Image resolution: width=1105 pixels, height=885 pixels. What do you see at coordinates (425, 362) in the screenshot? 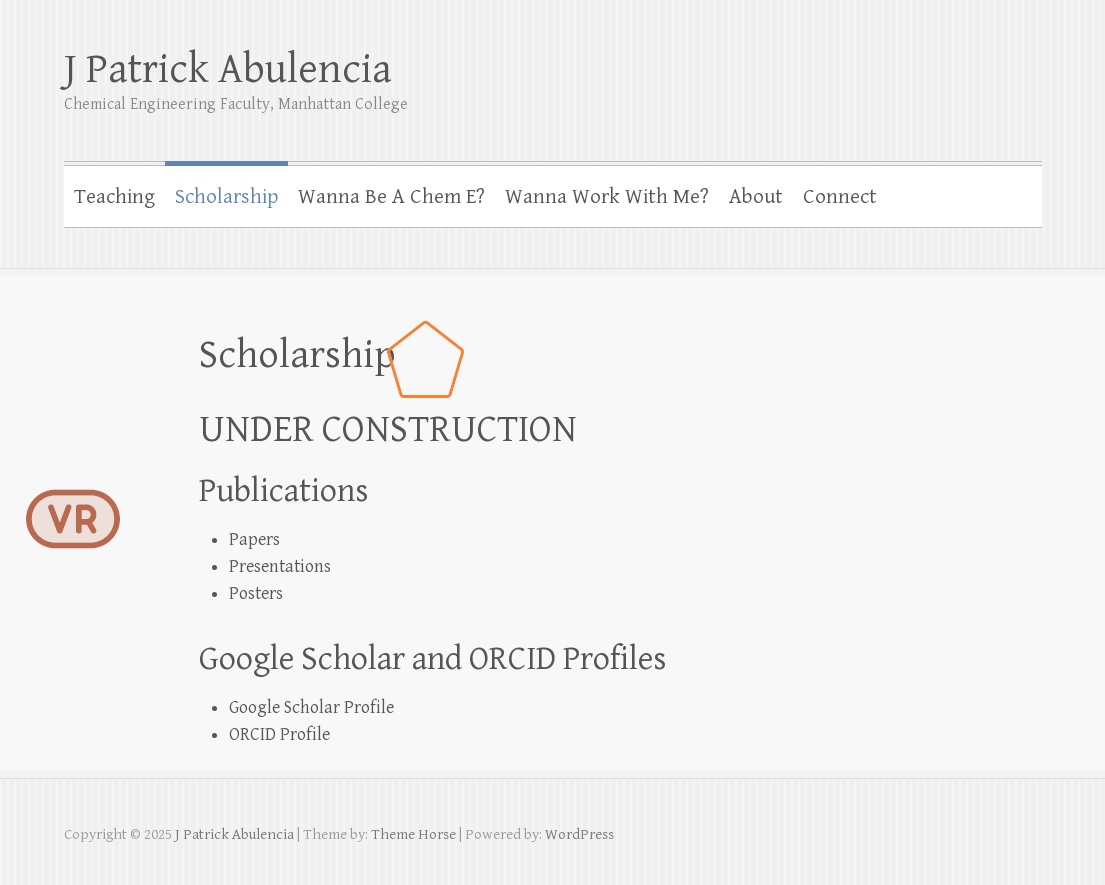
I see `a pentagon shape indicator` at bounding box center [425, 362].